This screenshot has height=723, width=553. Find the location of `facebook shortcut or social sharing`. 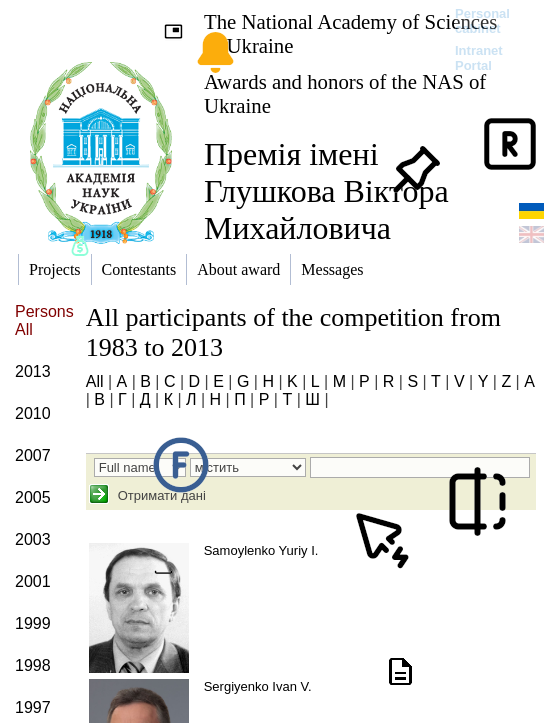

facebook shortcut or social sharing is located at coordinates (181, 465).